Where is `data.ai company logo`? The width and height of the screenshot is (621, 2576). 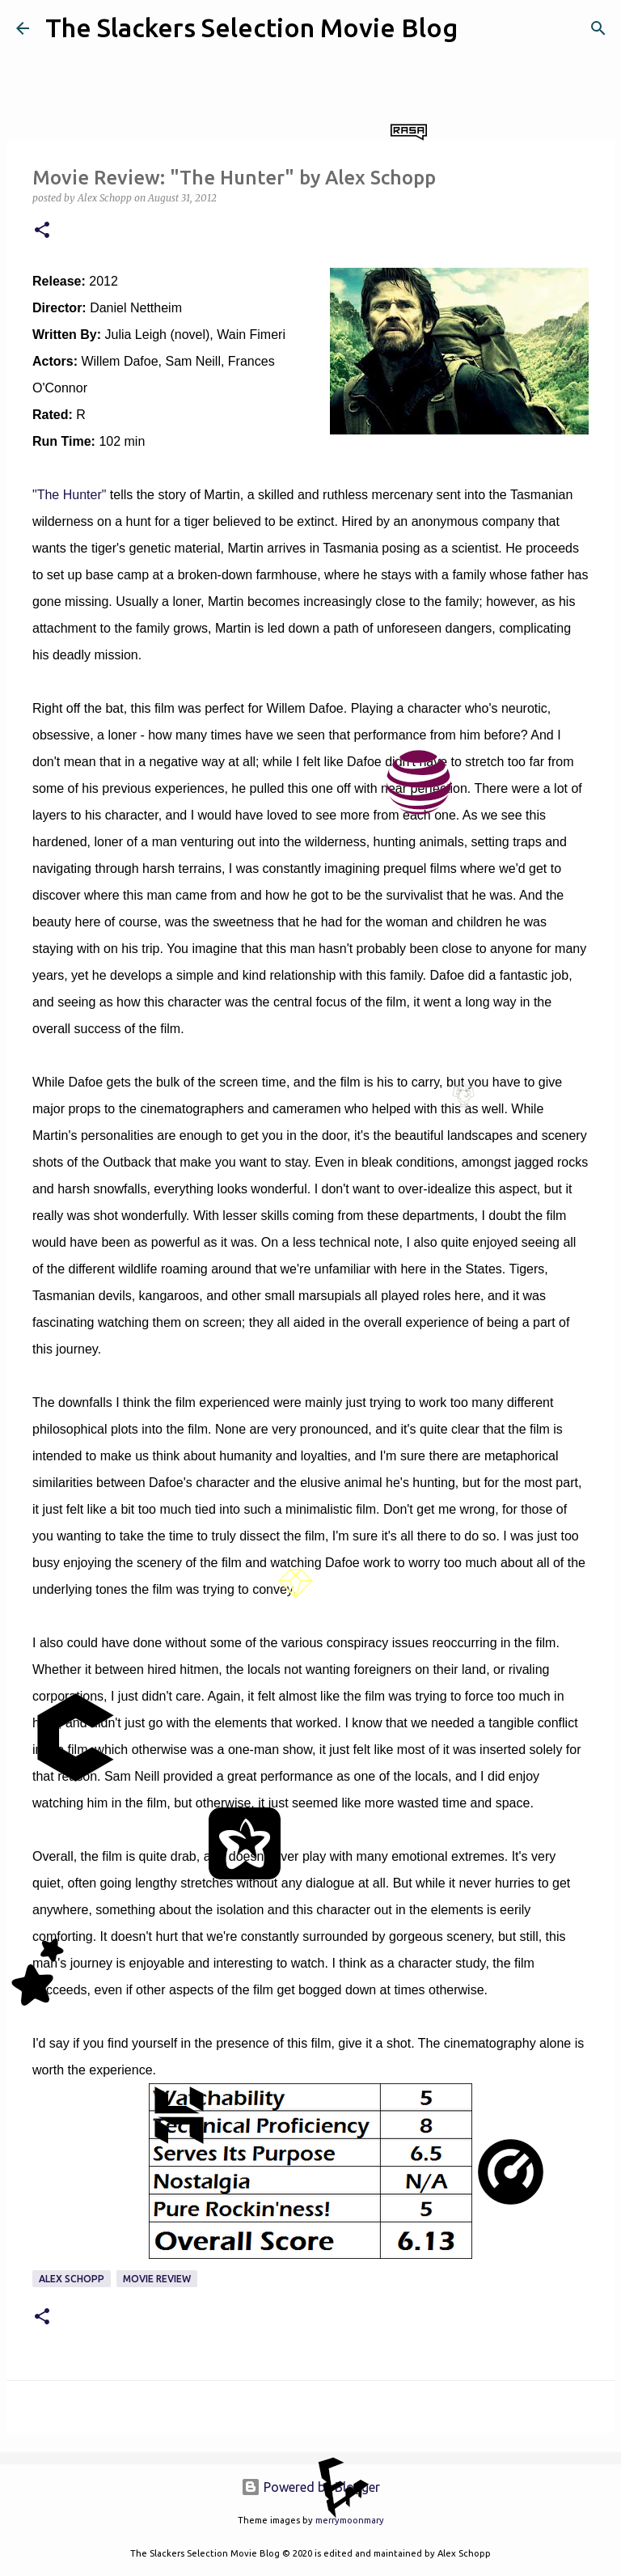 data.ai company logo is located at coordinates (295, 1583).